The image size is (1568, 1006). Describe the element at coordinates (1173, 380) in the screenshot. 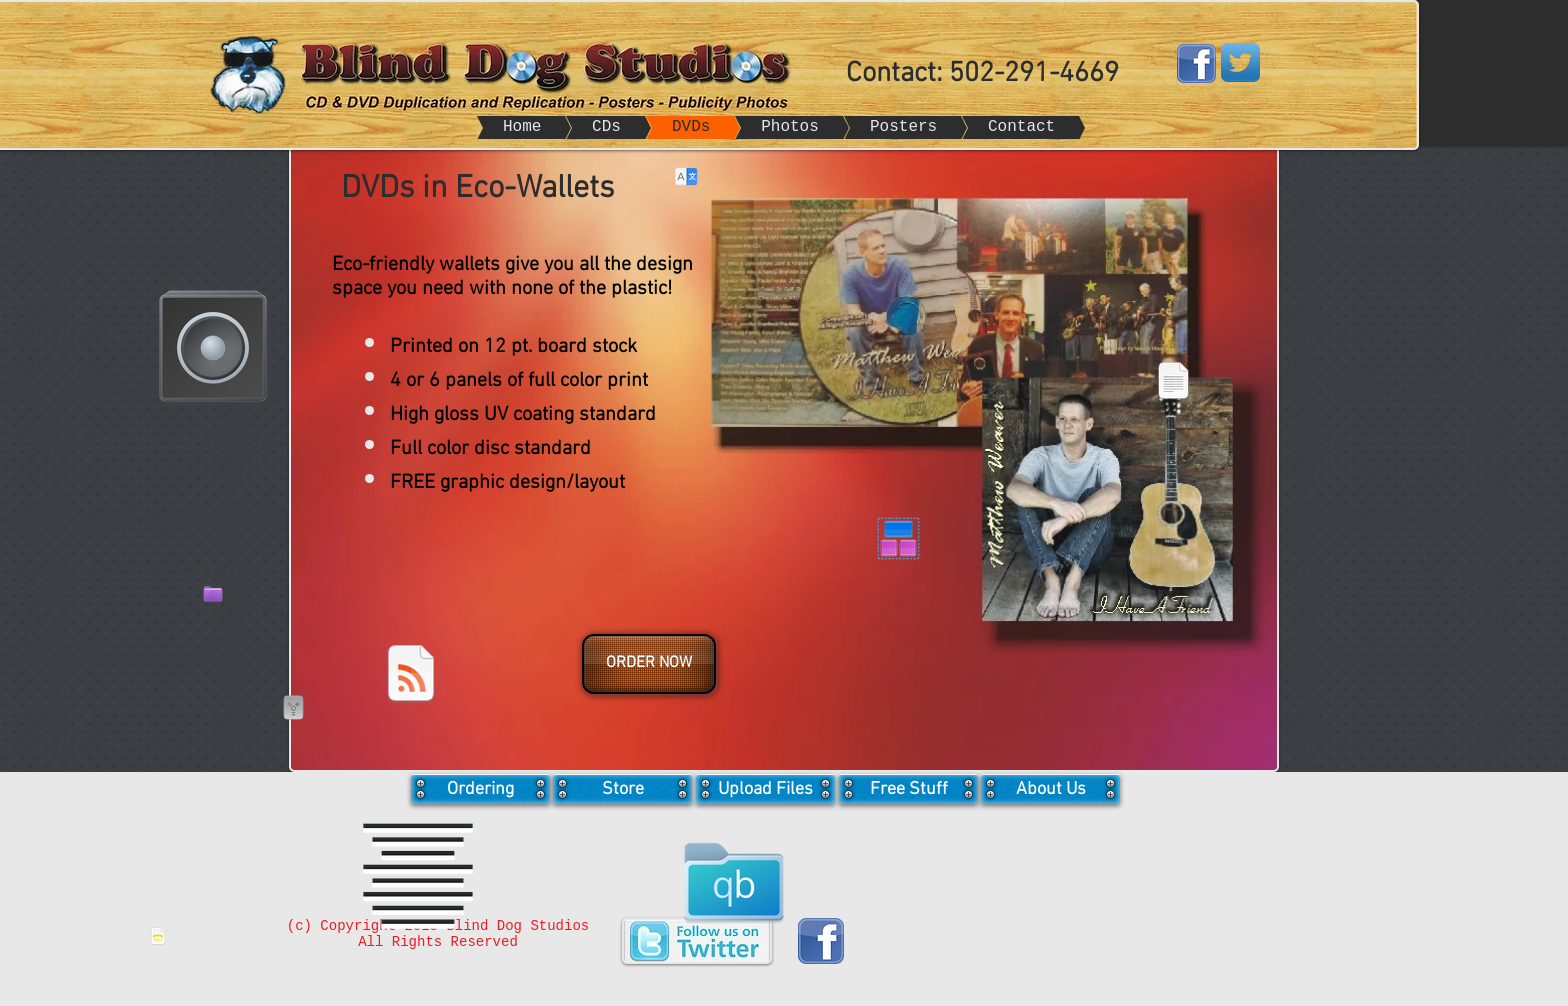

I see `open a text file` at that location.